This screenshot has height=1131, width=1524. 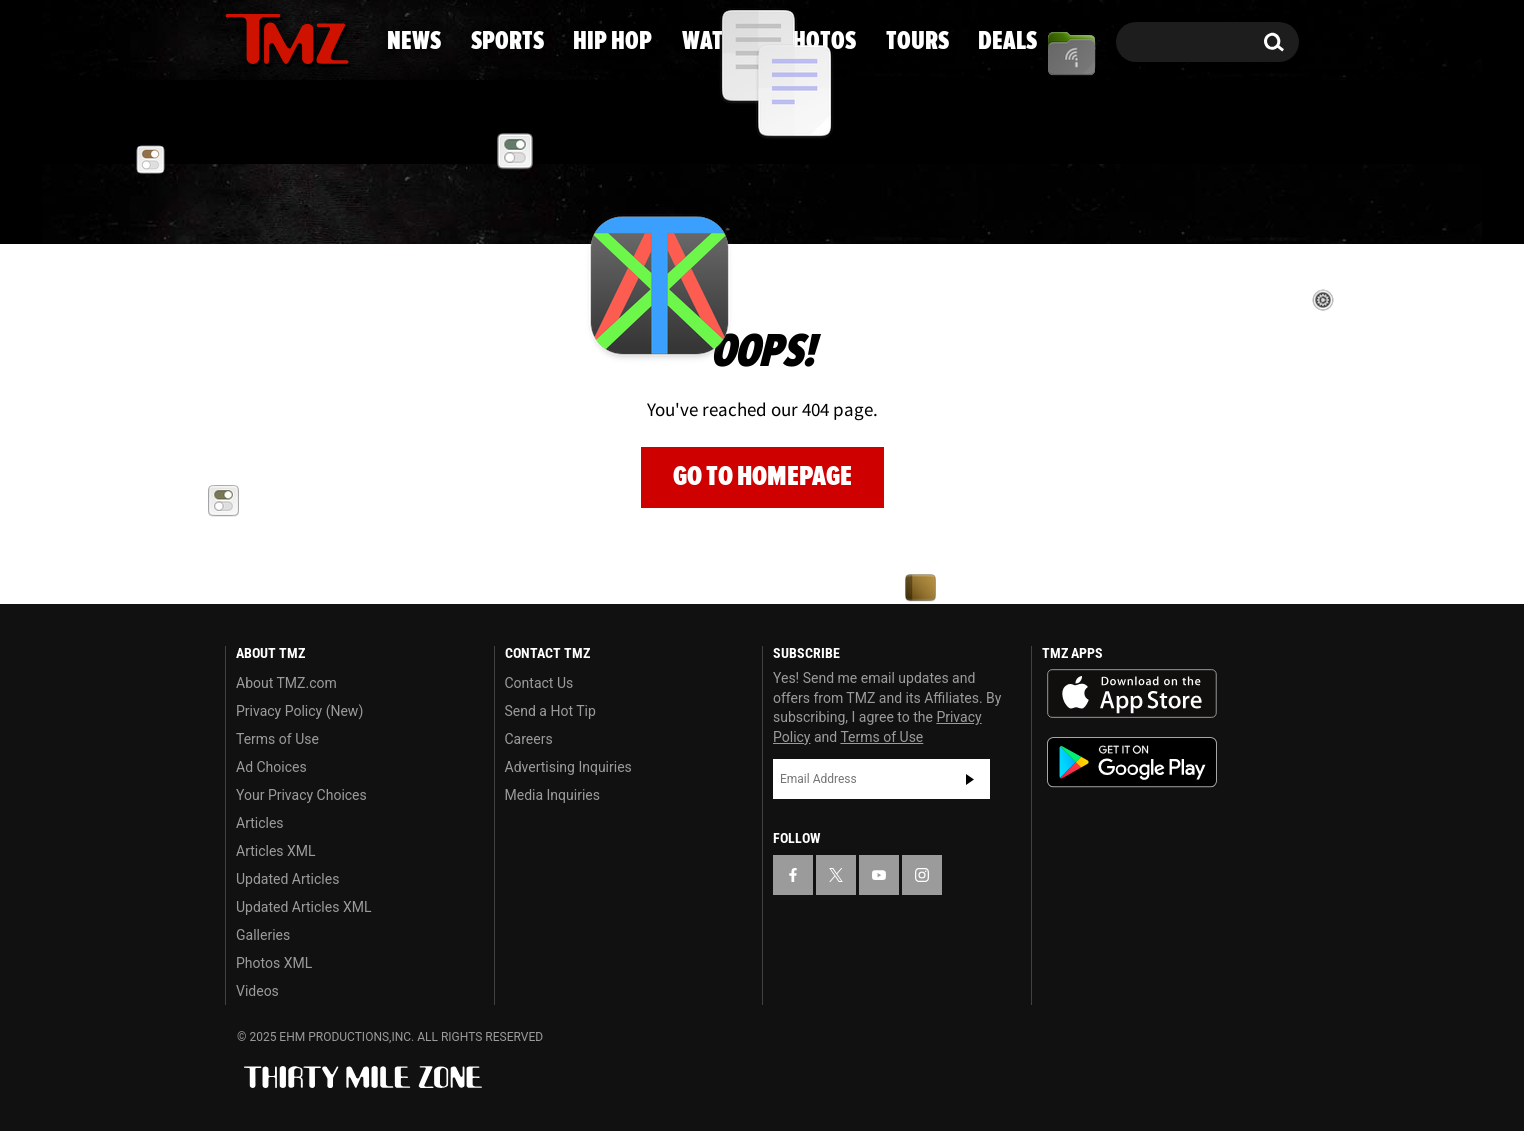 What do you see at coordinates (515, 151) in the screenshot?
I see `open system tweaks or customization settings` at bounding box center [515, 151].